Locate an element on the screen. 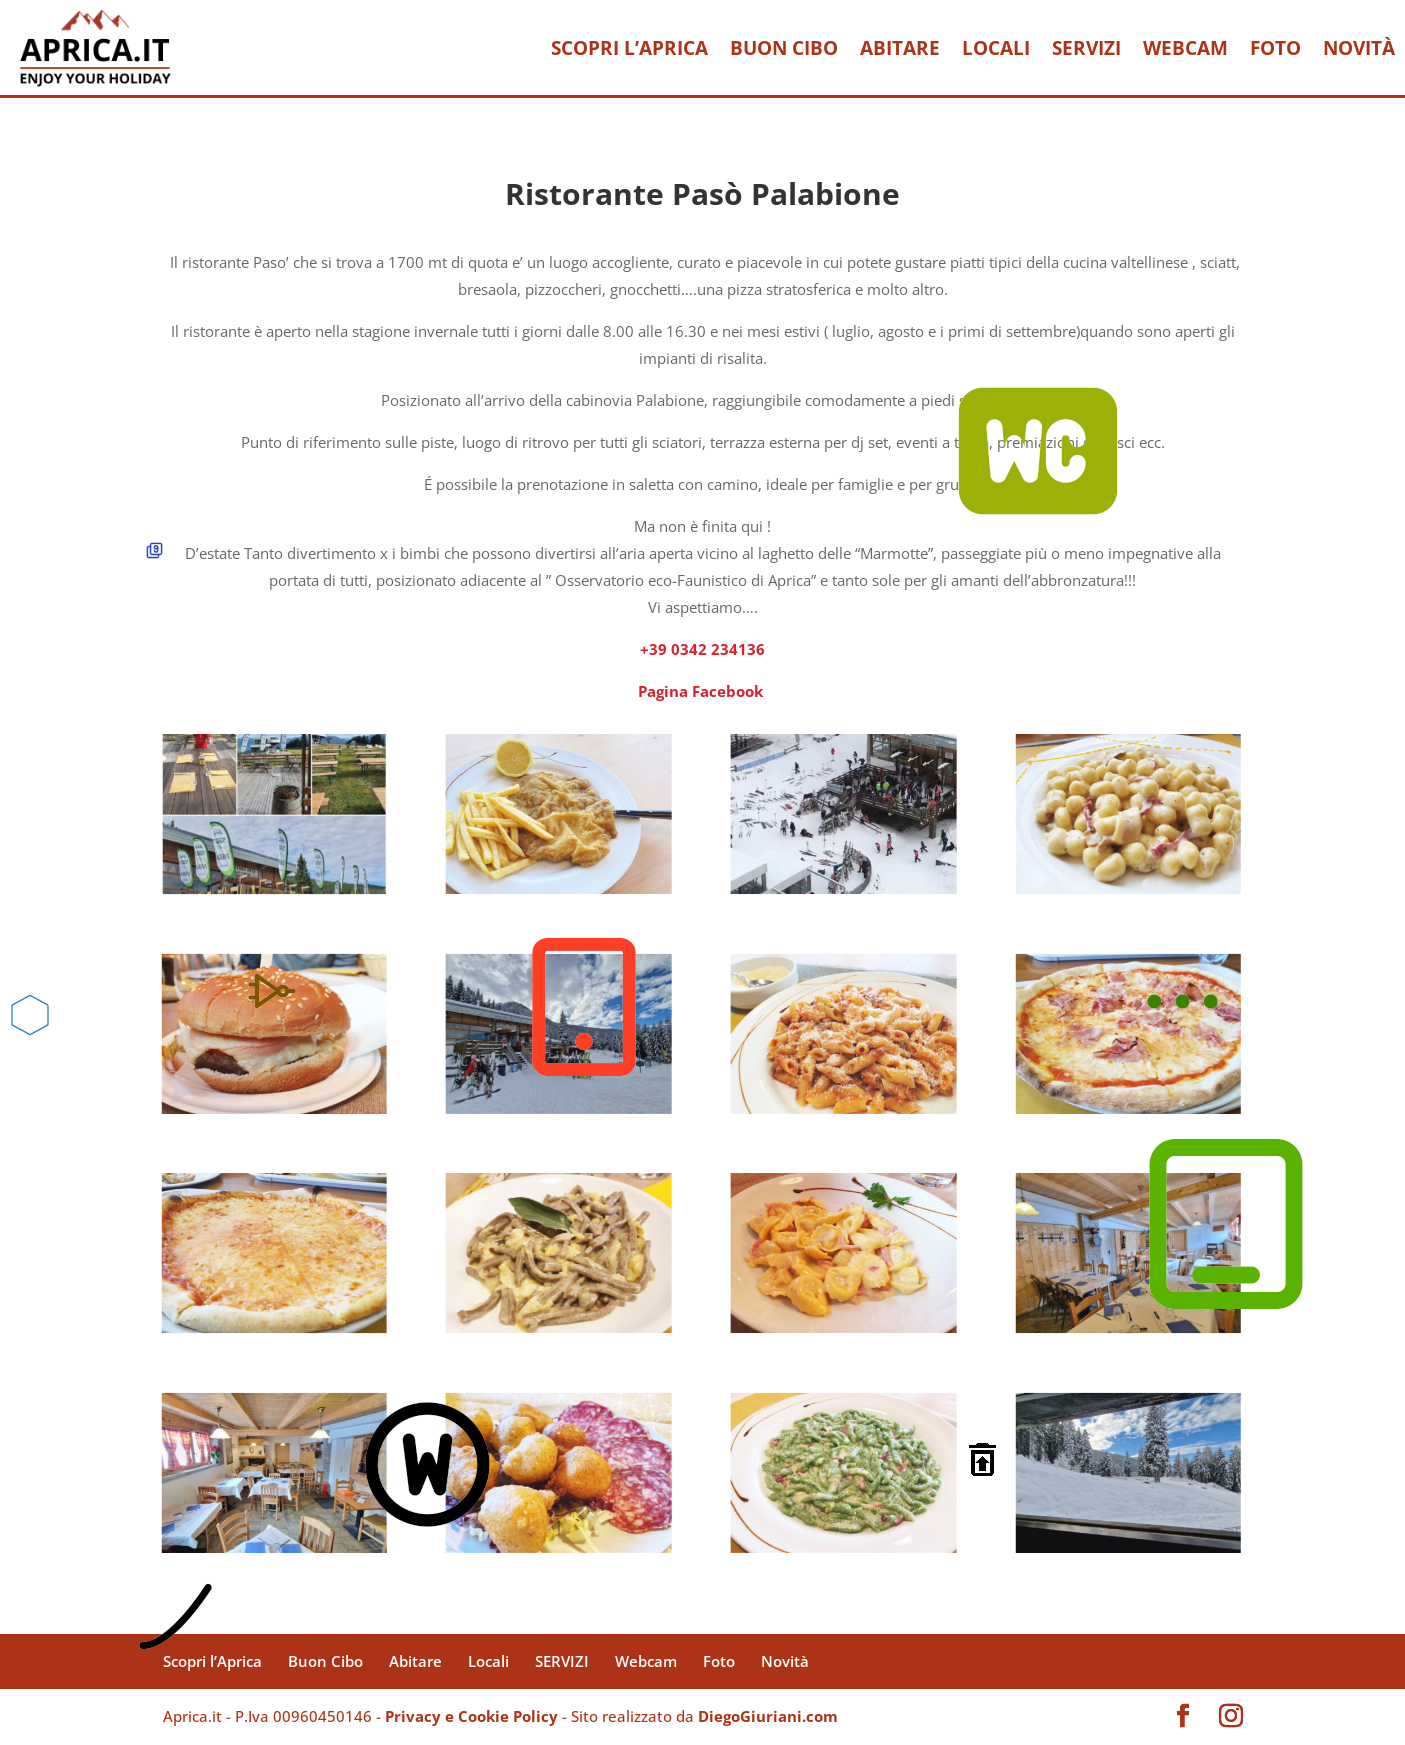 The height and width of the screenshot is (1745, 1405). view item 9 in a collection is located at coordinates (154, 550).